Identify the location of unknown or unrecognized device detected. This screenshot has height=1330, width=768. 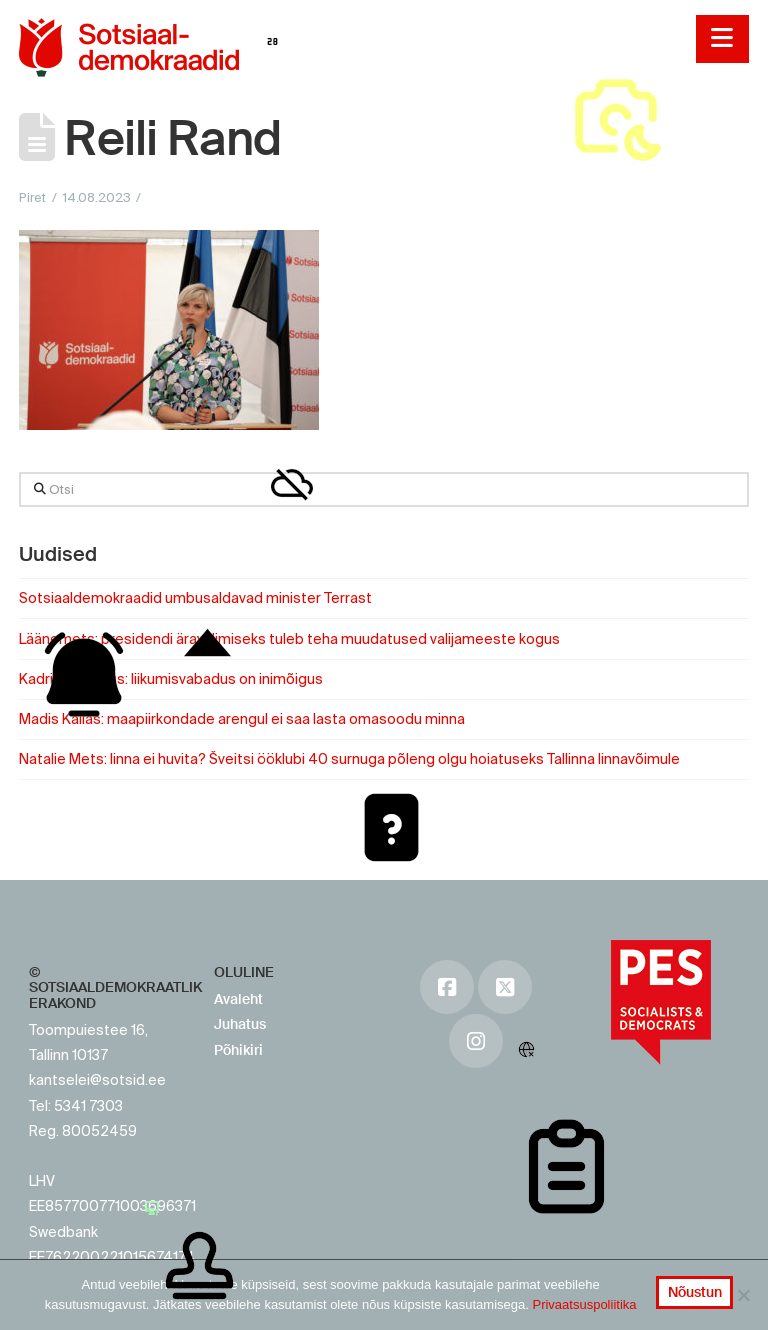
(391, 827).